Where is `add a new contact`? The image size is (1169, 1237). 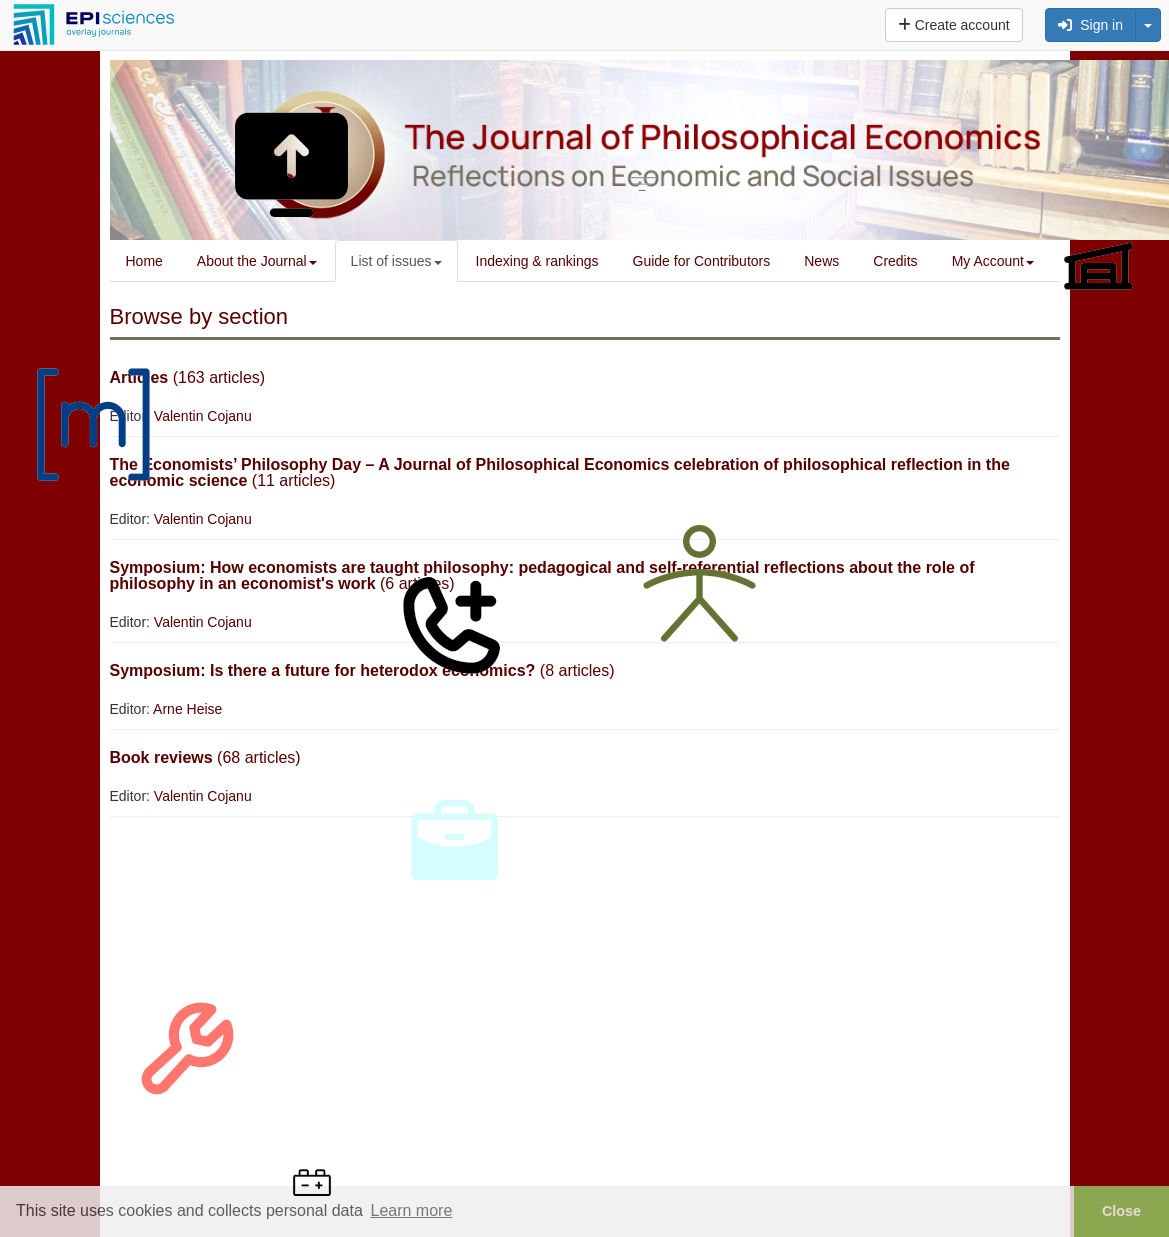 add a new contact is located at coordinates (453, 623).